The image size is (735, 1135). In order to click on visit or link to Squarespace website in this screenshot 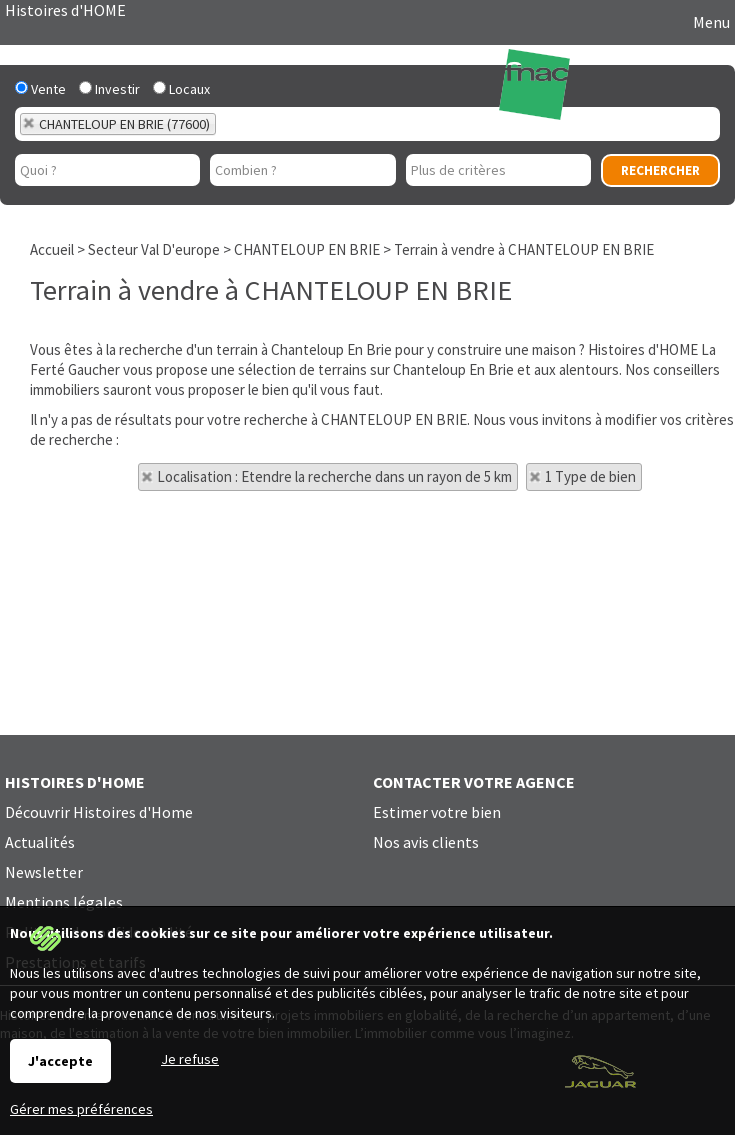, I will do `click(45, 938)`.